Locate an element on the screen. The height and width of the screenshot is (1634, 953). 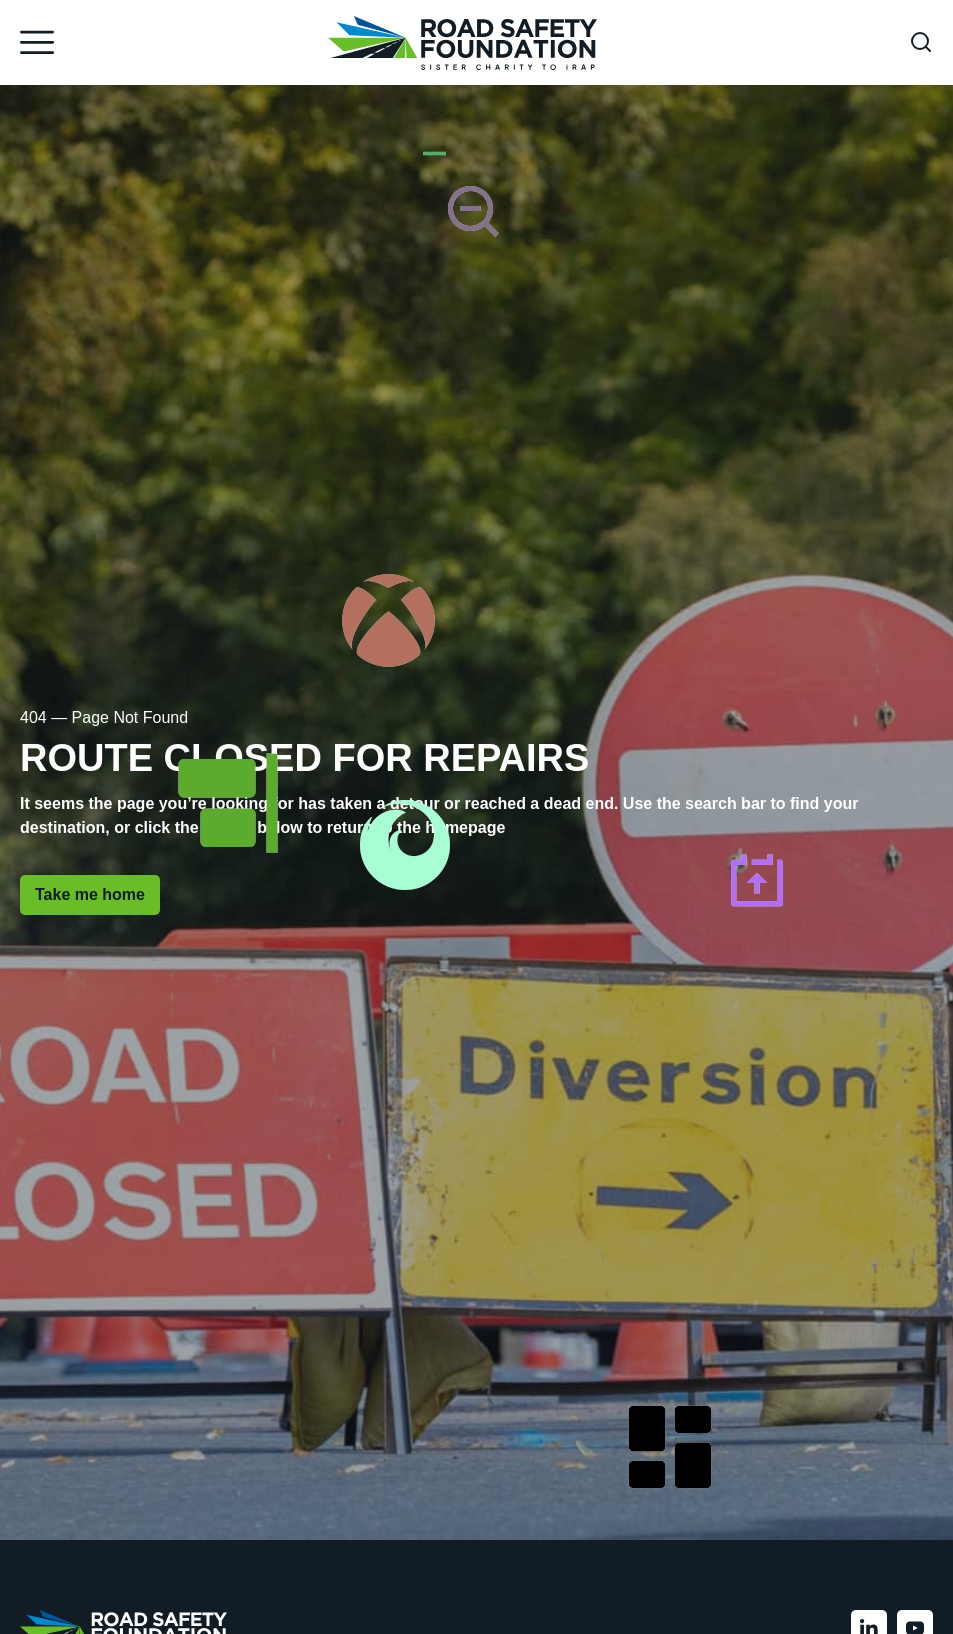
open Mozilla Firefox browser is located at coordinates (405, 845).